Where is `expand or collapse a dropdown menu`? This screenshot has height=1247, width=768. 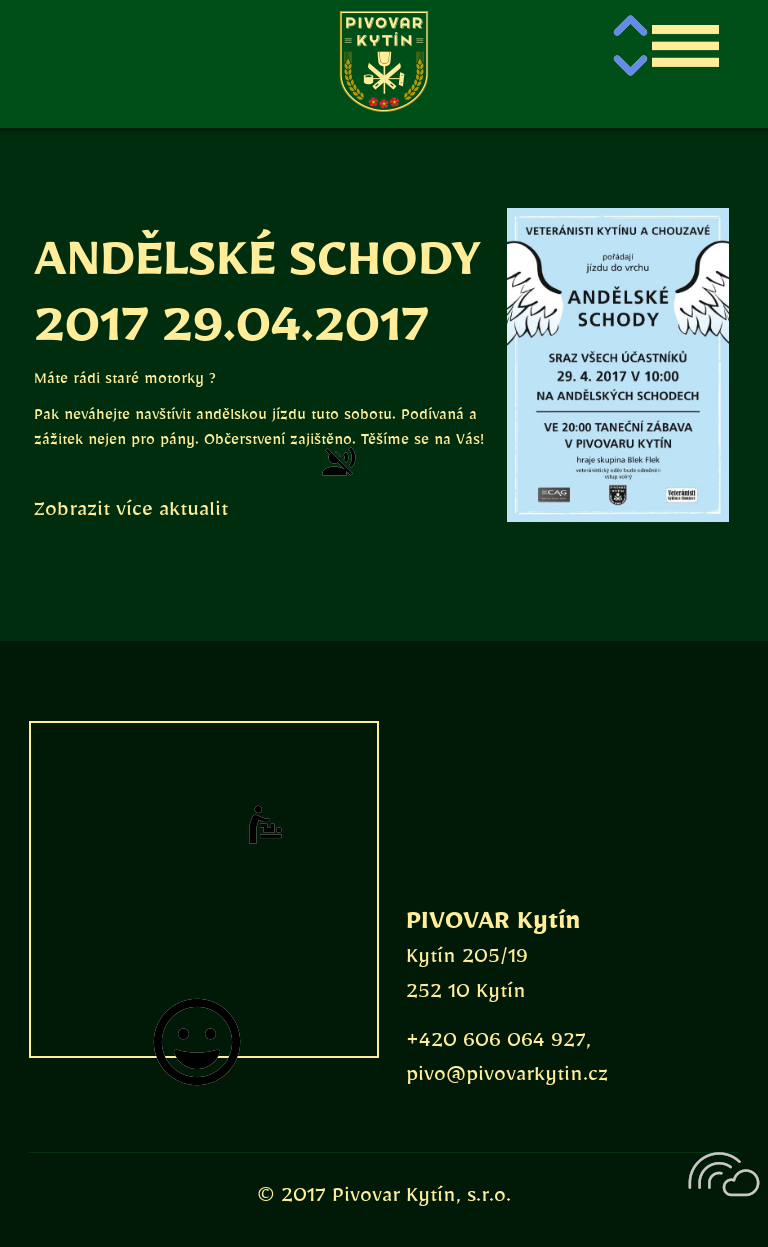
expand or collapse a dropdown menu is located at coordinates (630, 45).